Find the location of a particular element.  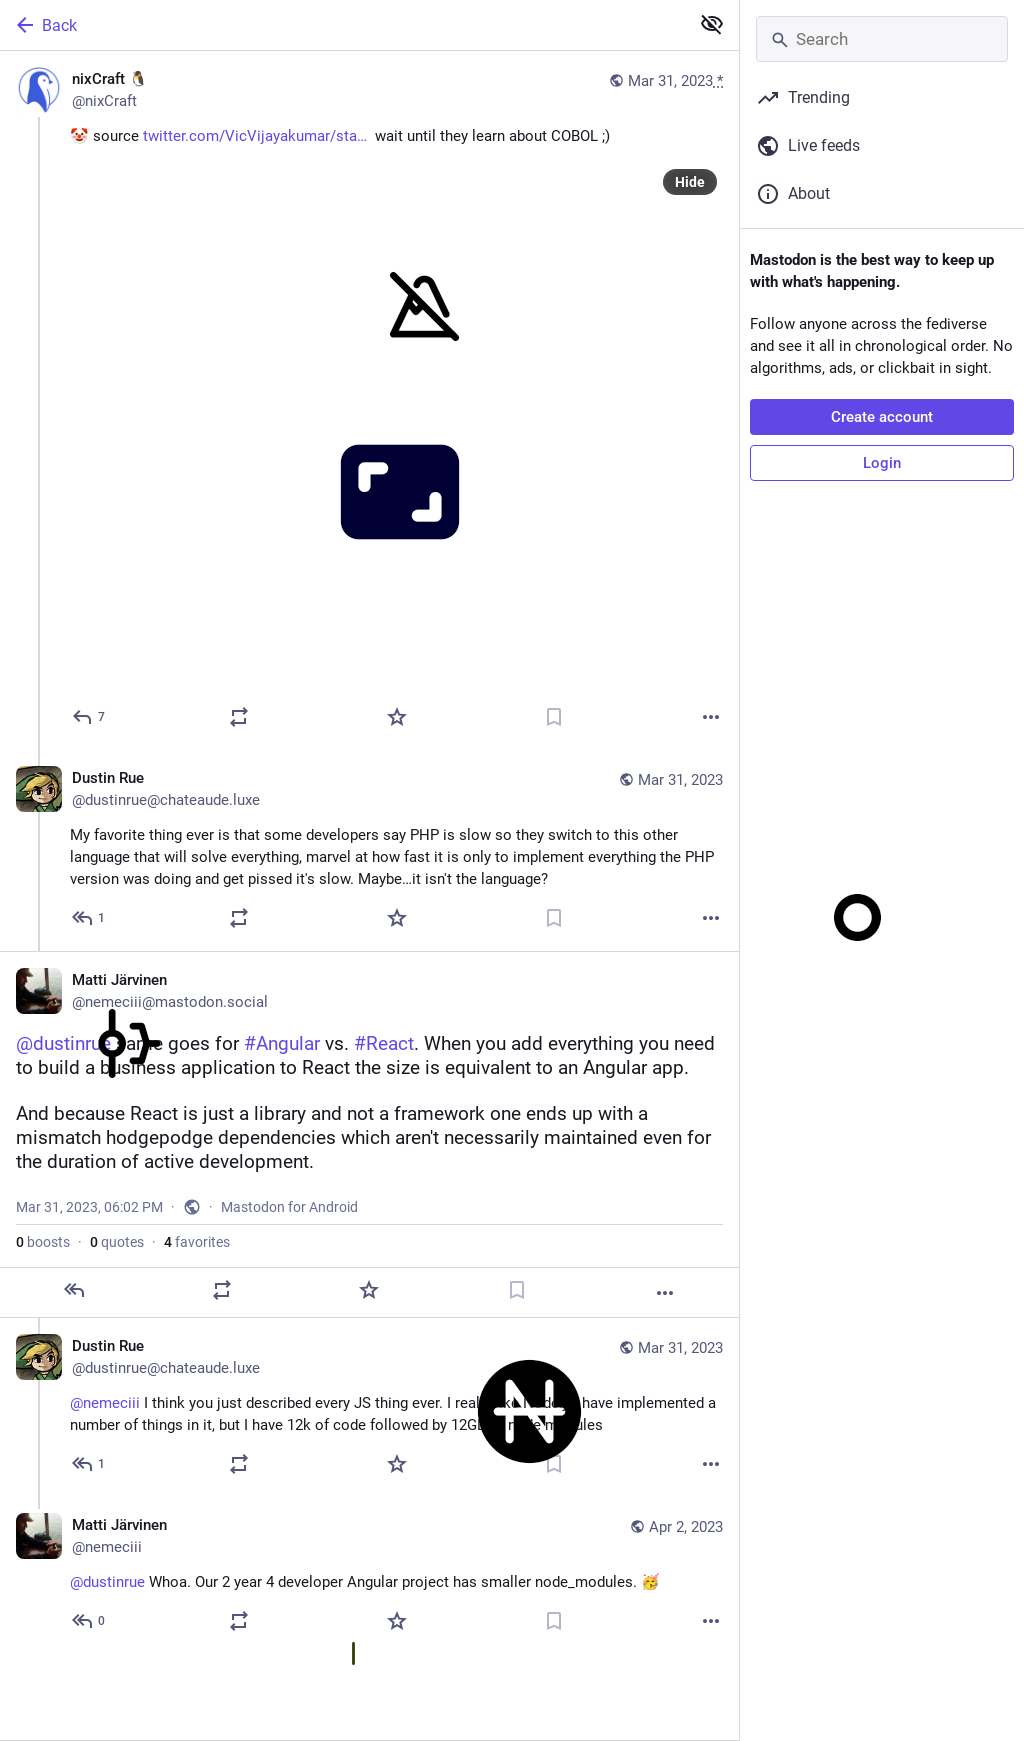

adjust image or video aspect ratio is located at coordinates (400, 492).